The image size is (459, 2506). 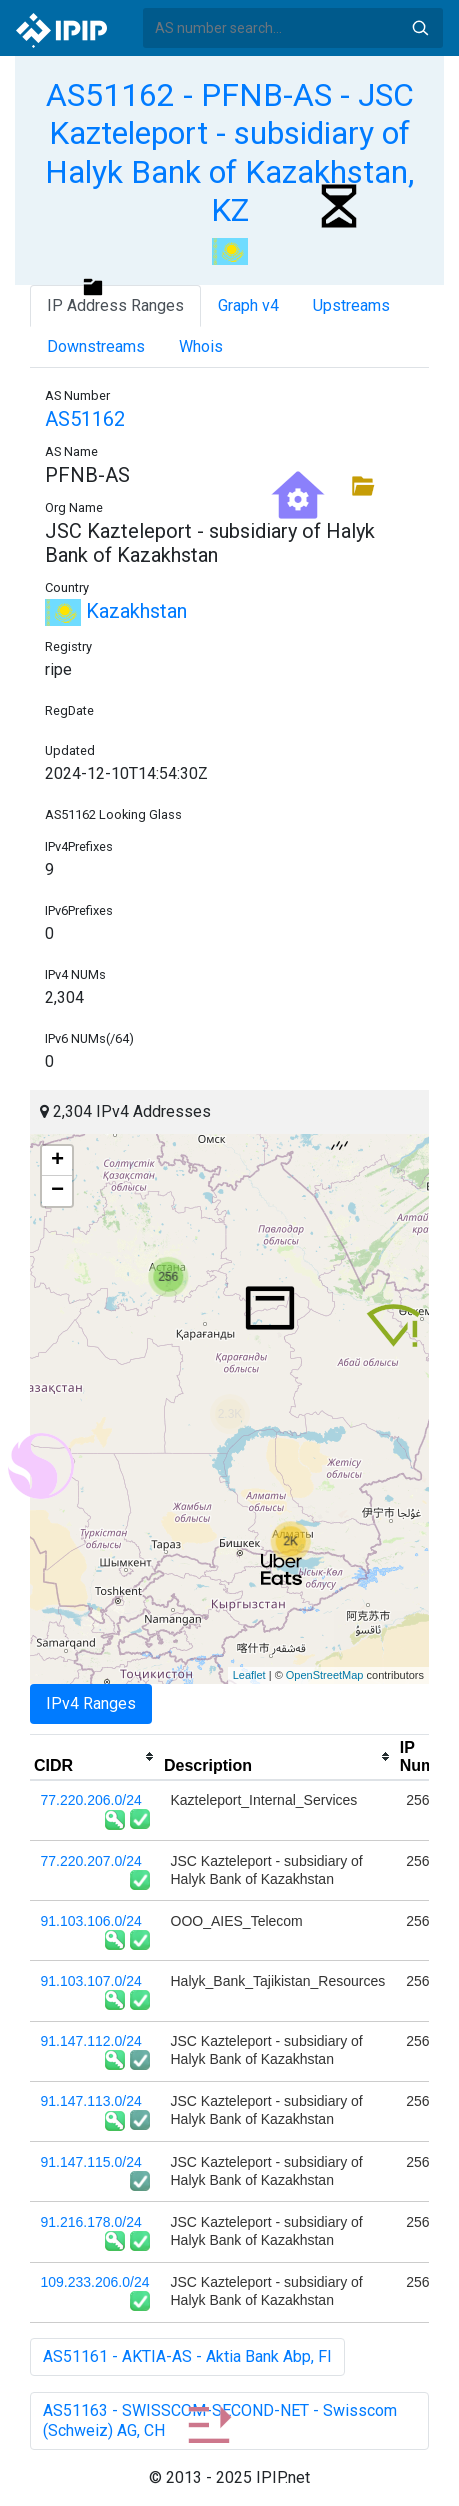 I want to click on Qualcomm Snapdragon brand logo, so click(x=41, y=1466).